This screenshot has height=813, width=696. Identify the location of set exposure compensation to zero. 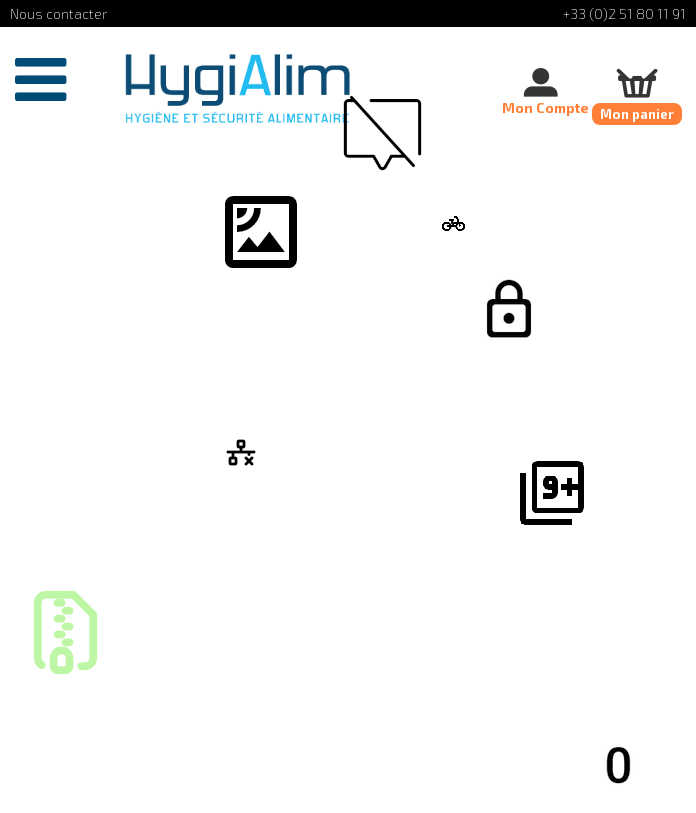
(618, 766).